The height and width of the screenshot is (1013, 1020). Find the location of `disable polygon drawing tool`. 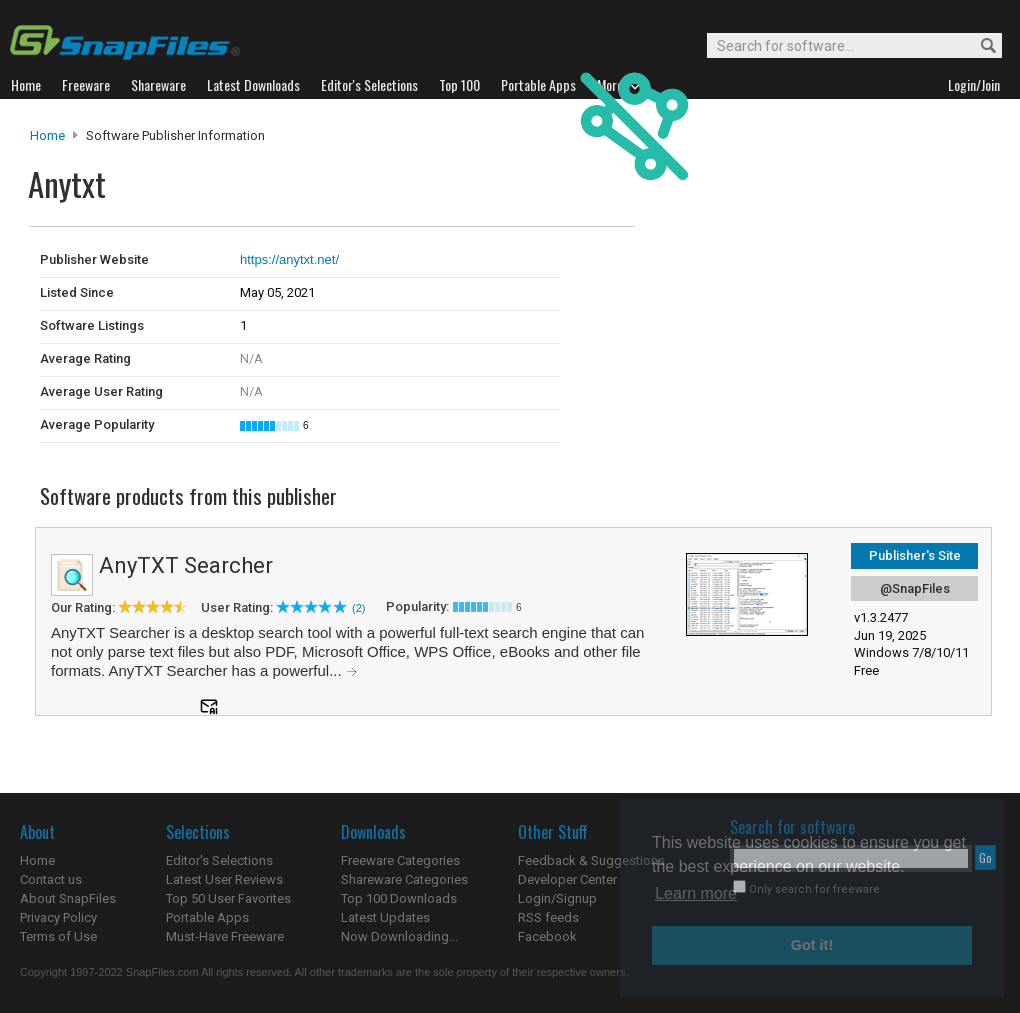

disable polygon drawing tool is located at coordinates (634, 126).